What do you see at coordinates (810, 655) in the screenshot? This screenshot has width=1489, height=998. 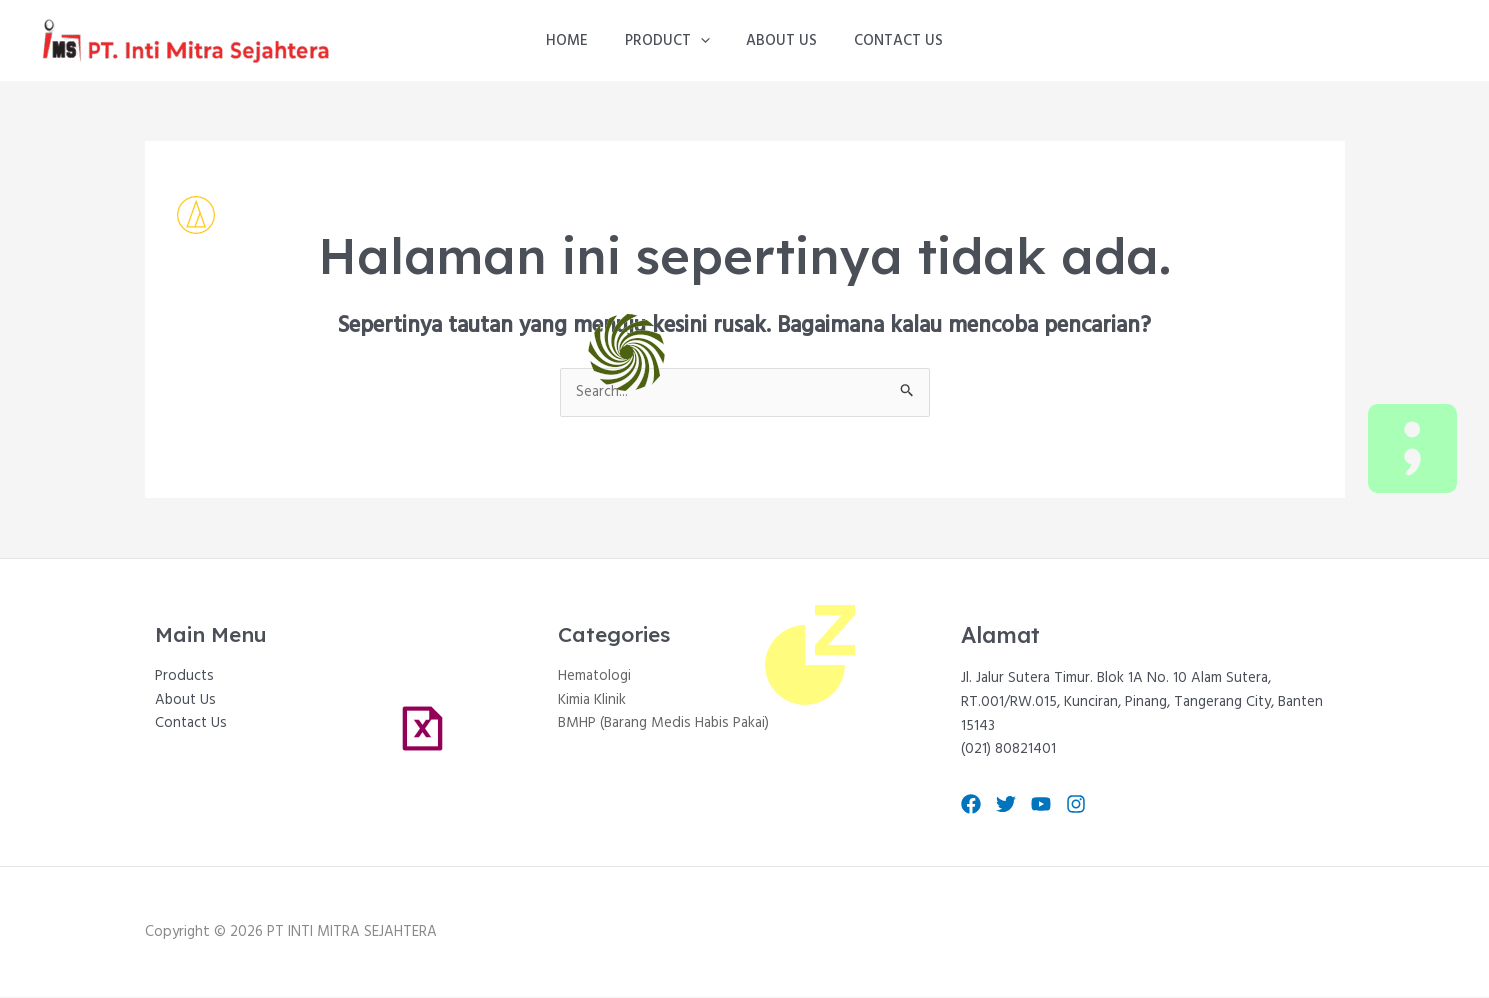 I see `indicates rest or sleep mode` at bounding box center [810, 655].